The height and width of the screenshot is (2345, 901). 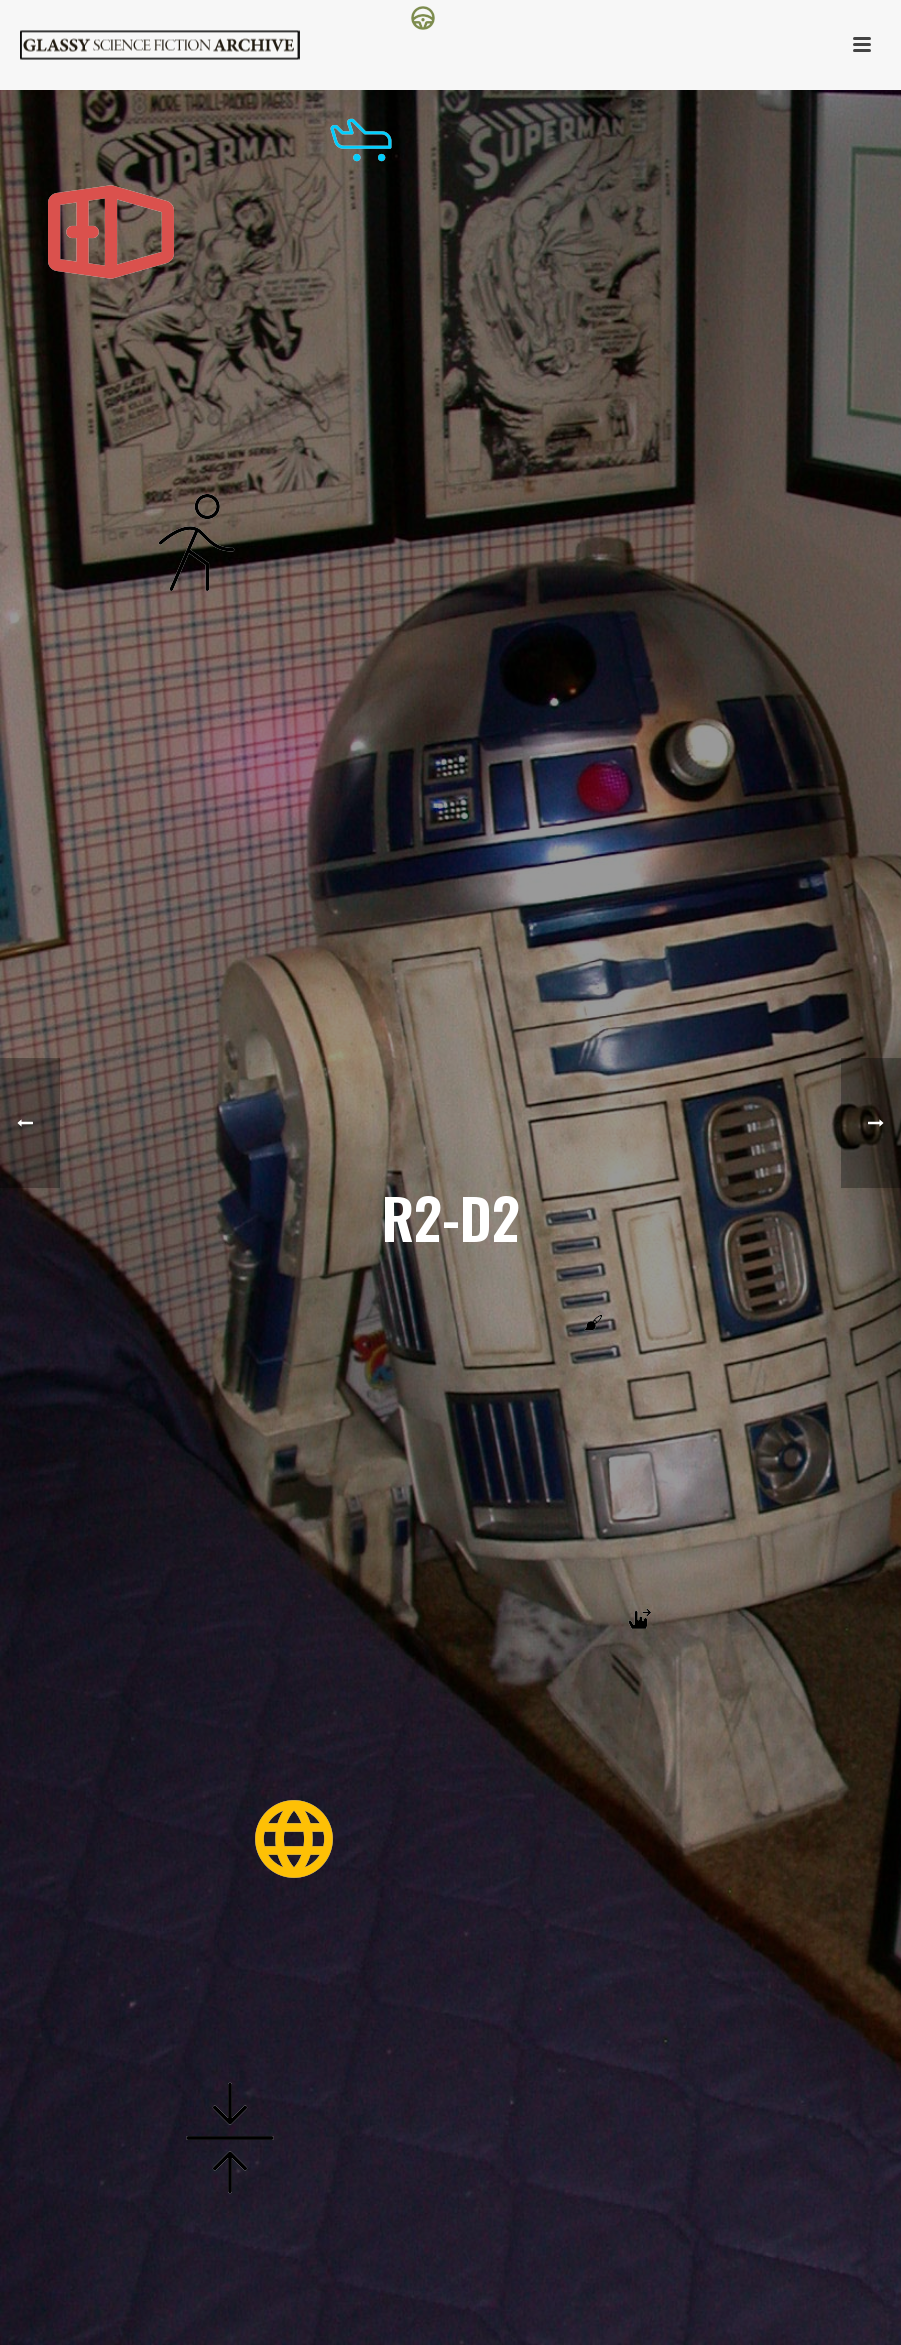 What do you see at coordinates (230, 2138) in the screenshot?
I see `collapse or minimize vertical content` at bounding box center [230, 2138].